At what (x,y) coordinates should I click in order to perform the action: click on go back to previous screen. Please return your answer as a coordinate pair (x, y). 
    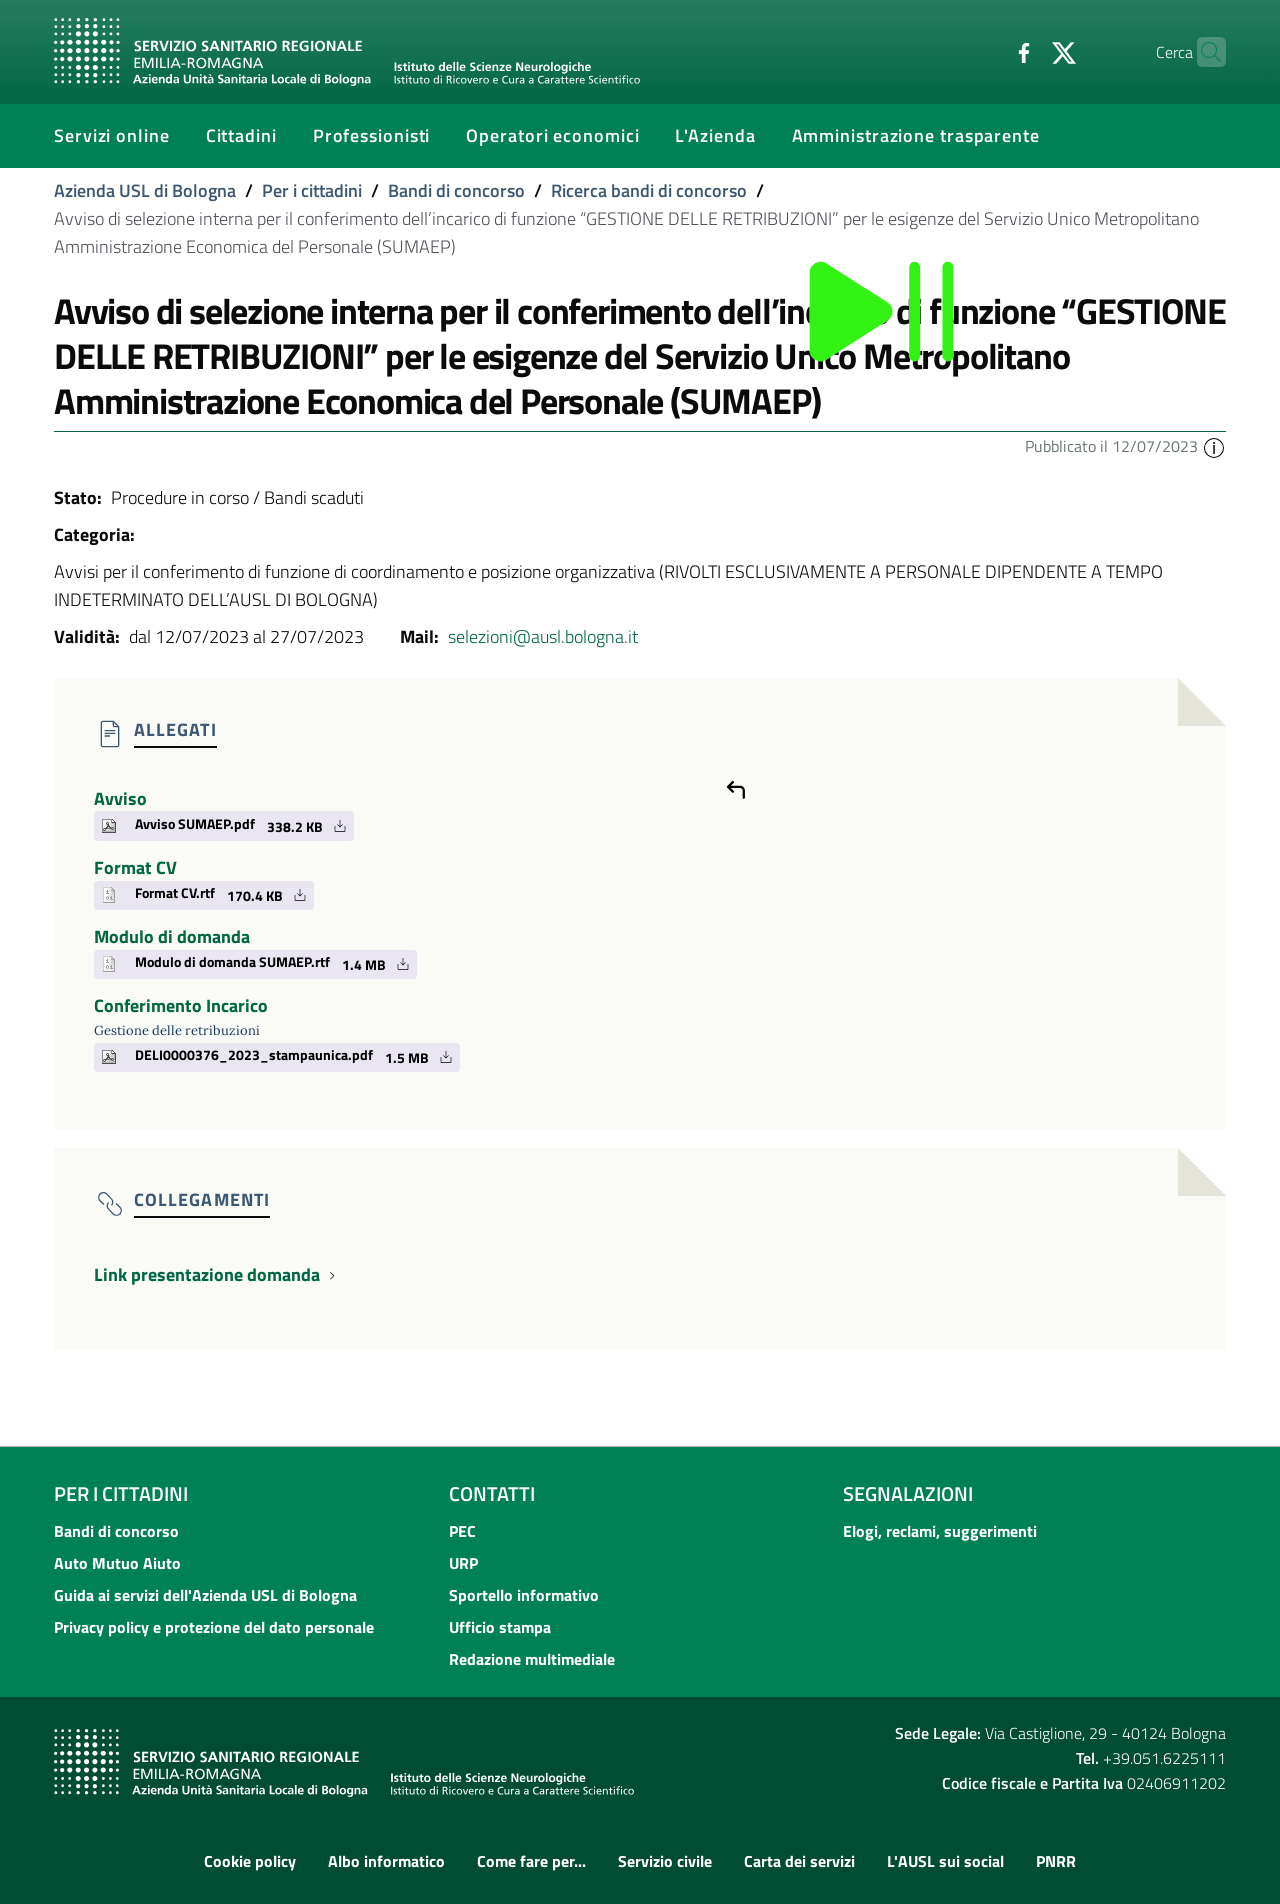
    Looking at the image, I should click on (736, 790).